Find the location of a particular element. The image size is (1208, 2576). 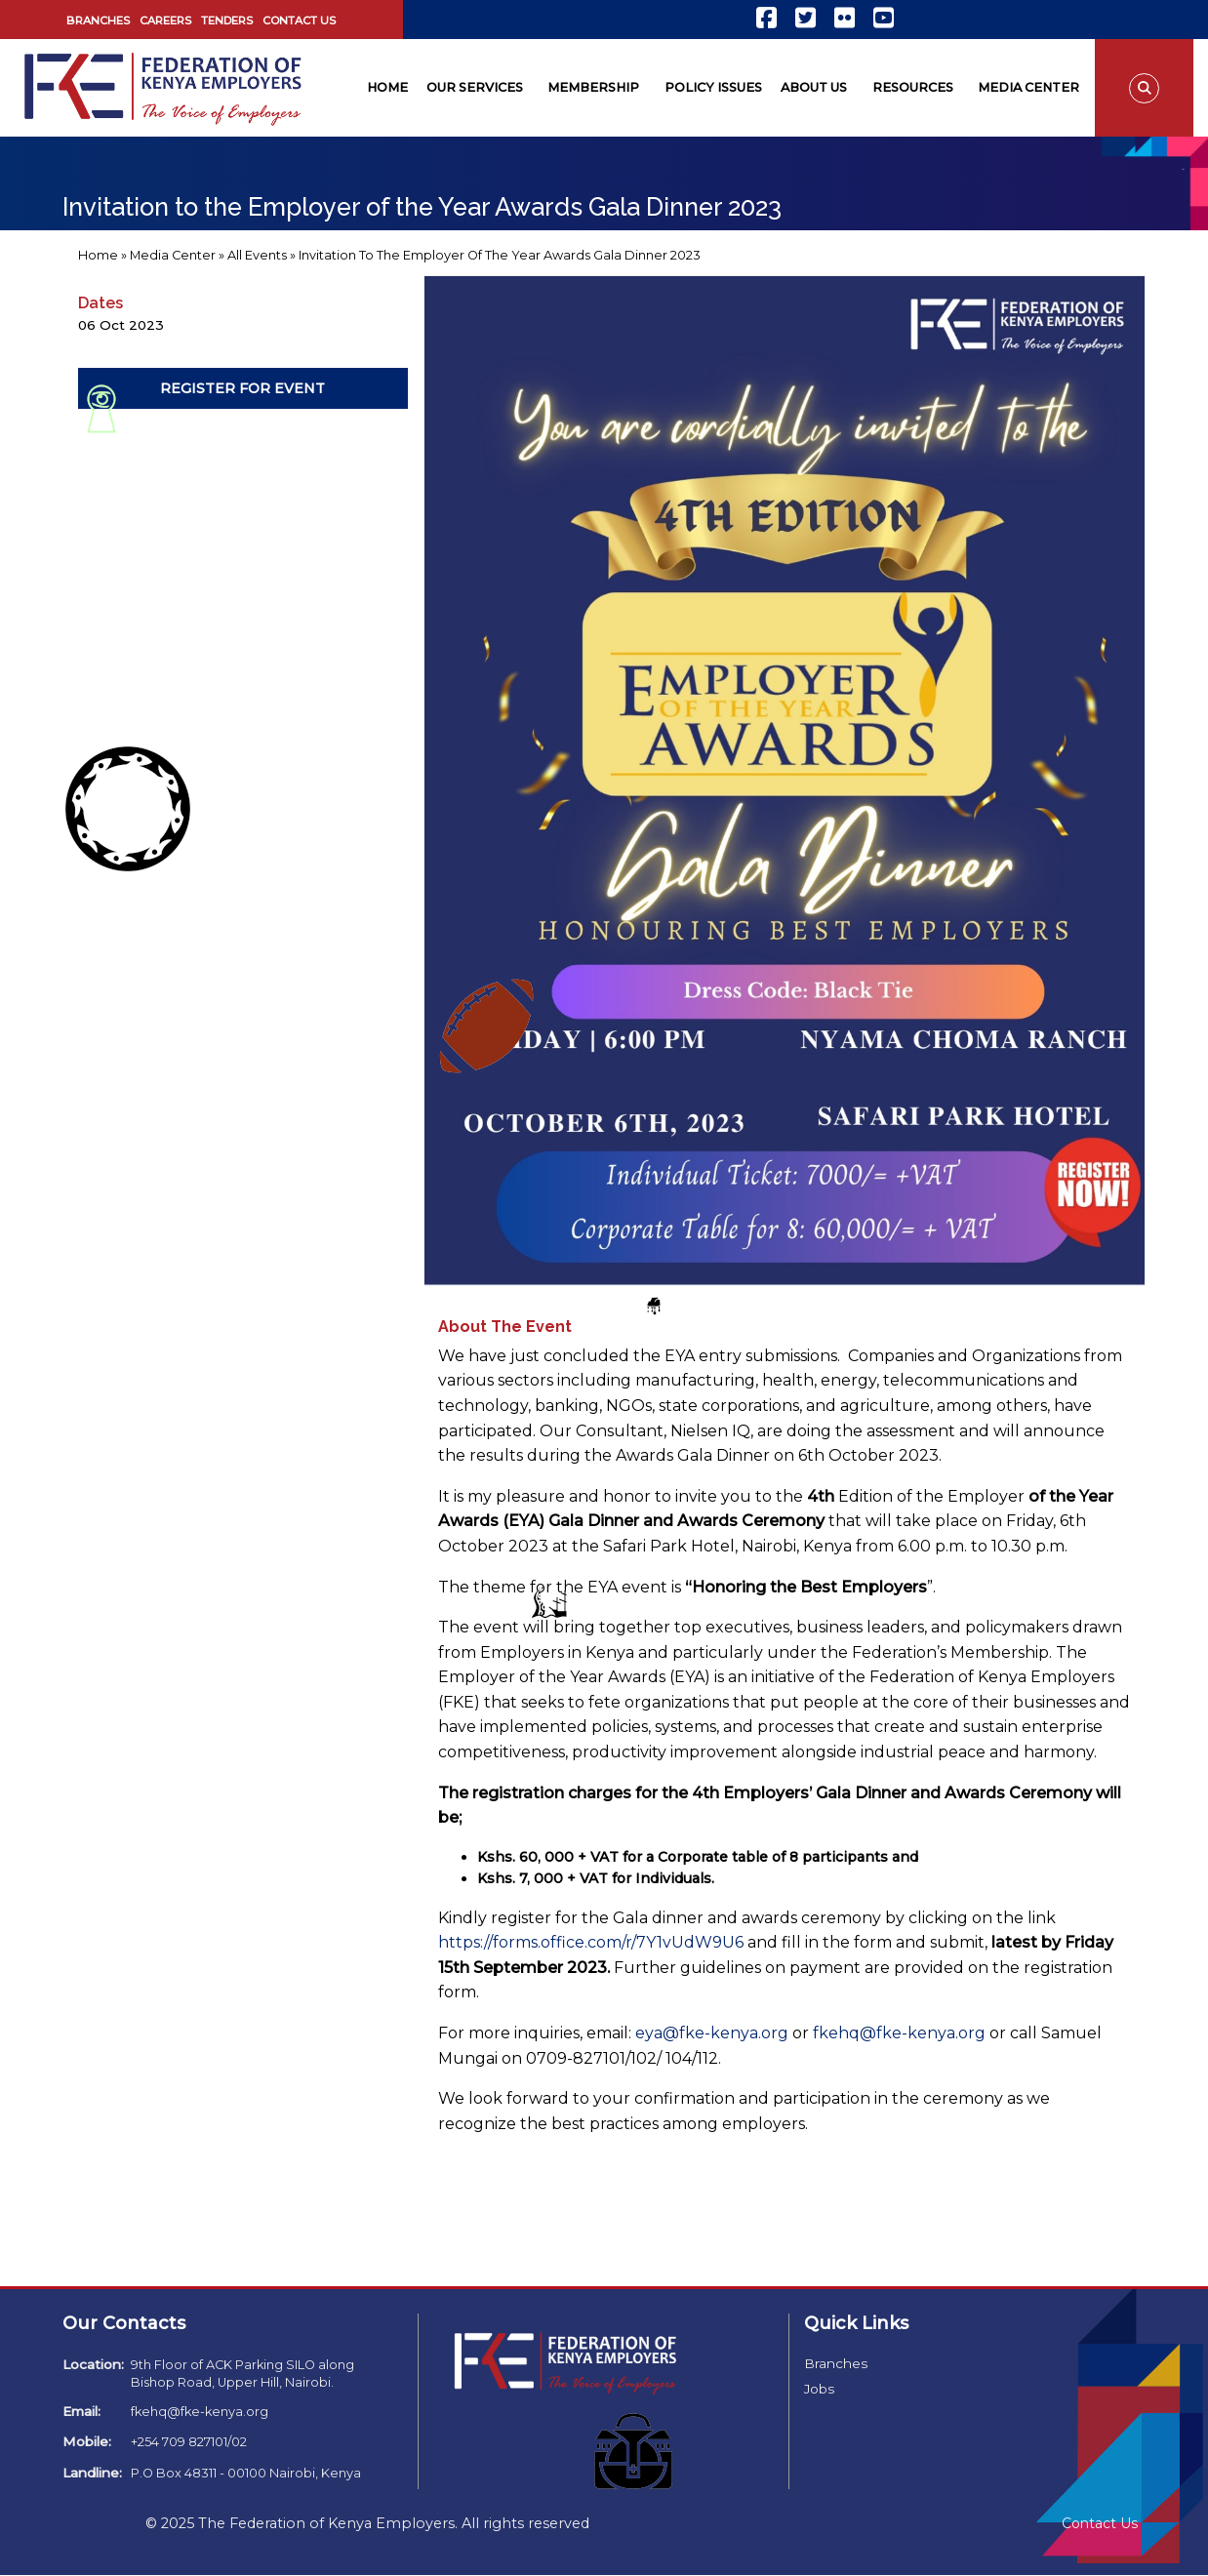

view american football games or scores is located at coordinates (486, 1026).